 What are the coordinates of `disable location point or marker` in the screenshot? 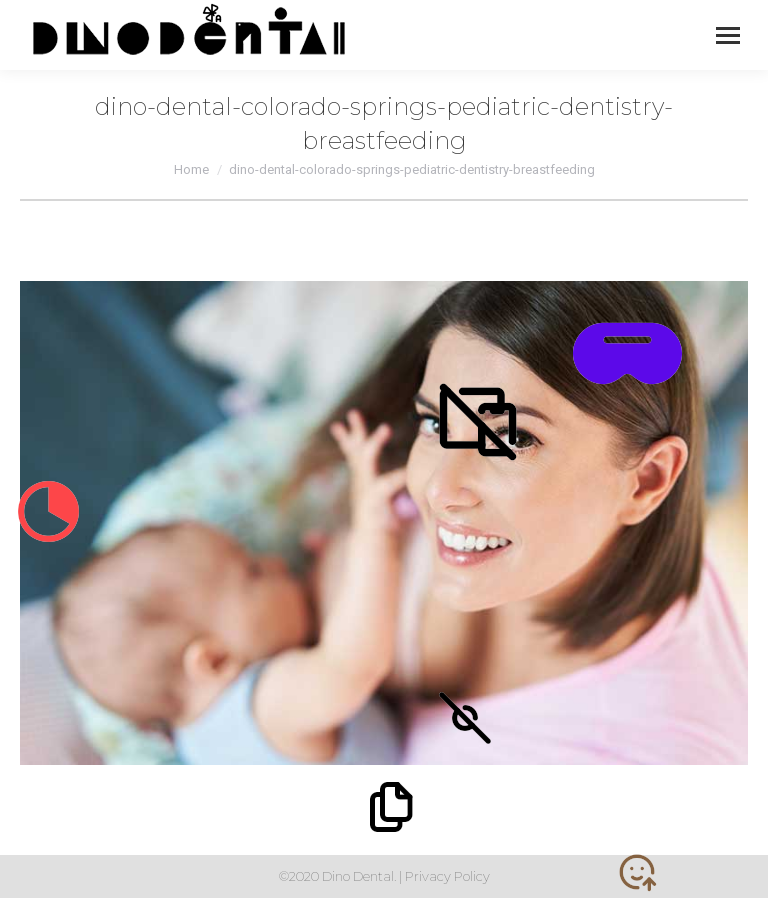 It's located at (465, 718).